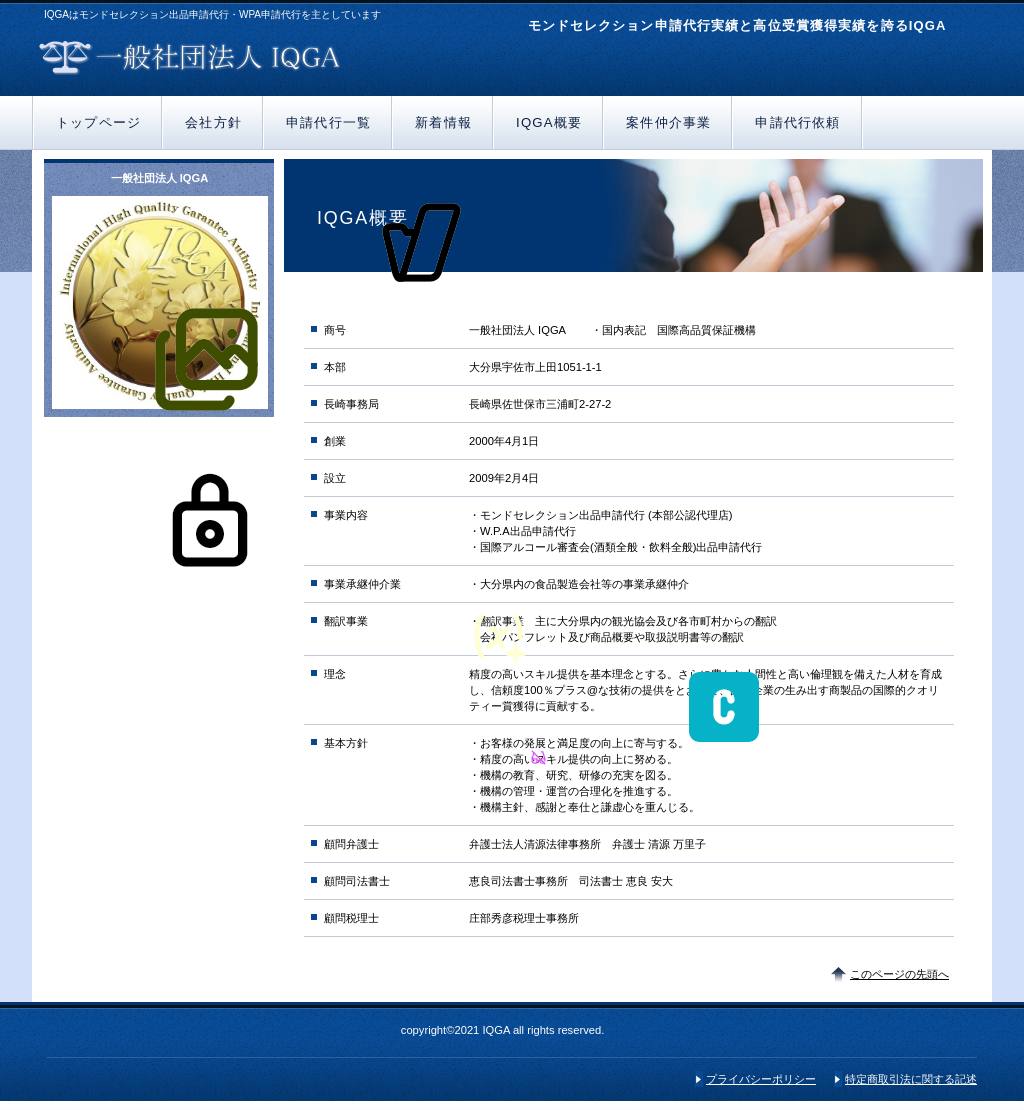 Image resolution: width=1024 pixels, height=1110 pixels. Describe the element at coordinates (498, 636) in the screenshot. I see `add a new variable` at that location.